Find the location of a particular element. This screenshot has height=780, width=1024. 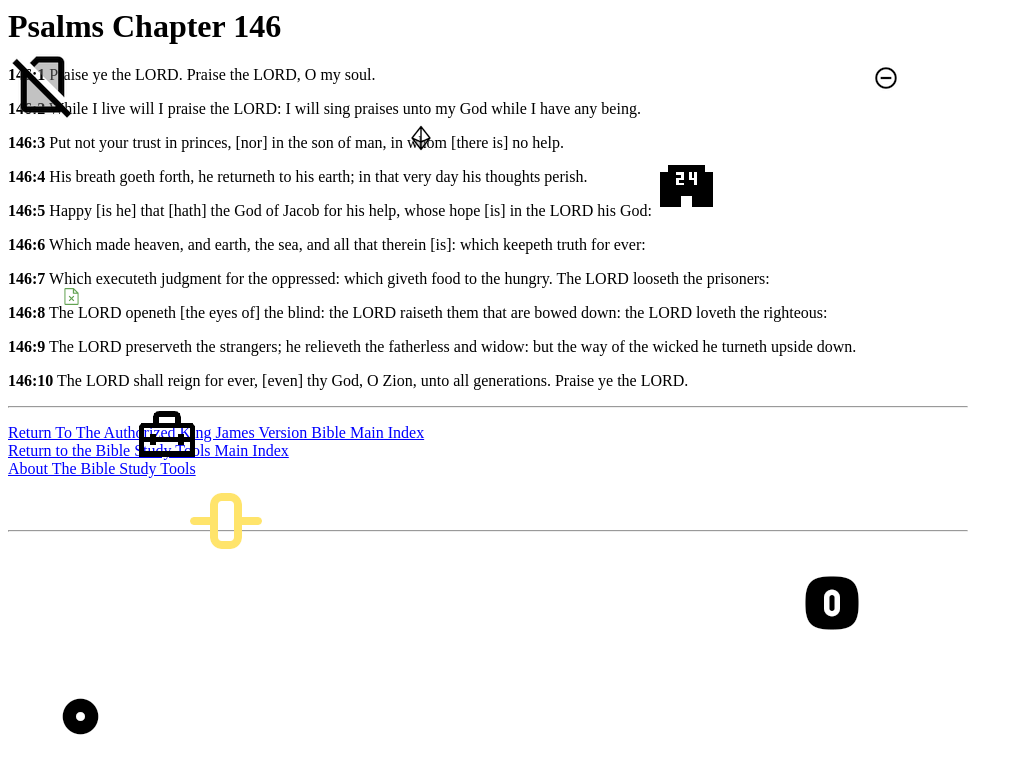

indicates zero items or notifications is located at coordinates (832, 603).